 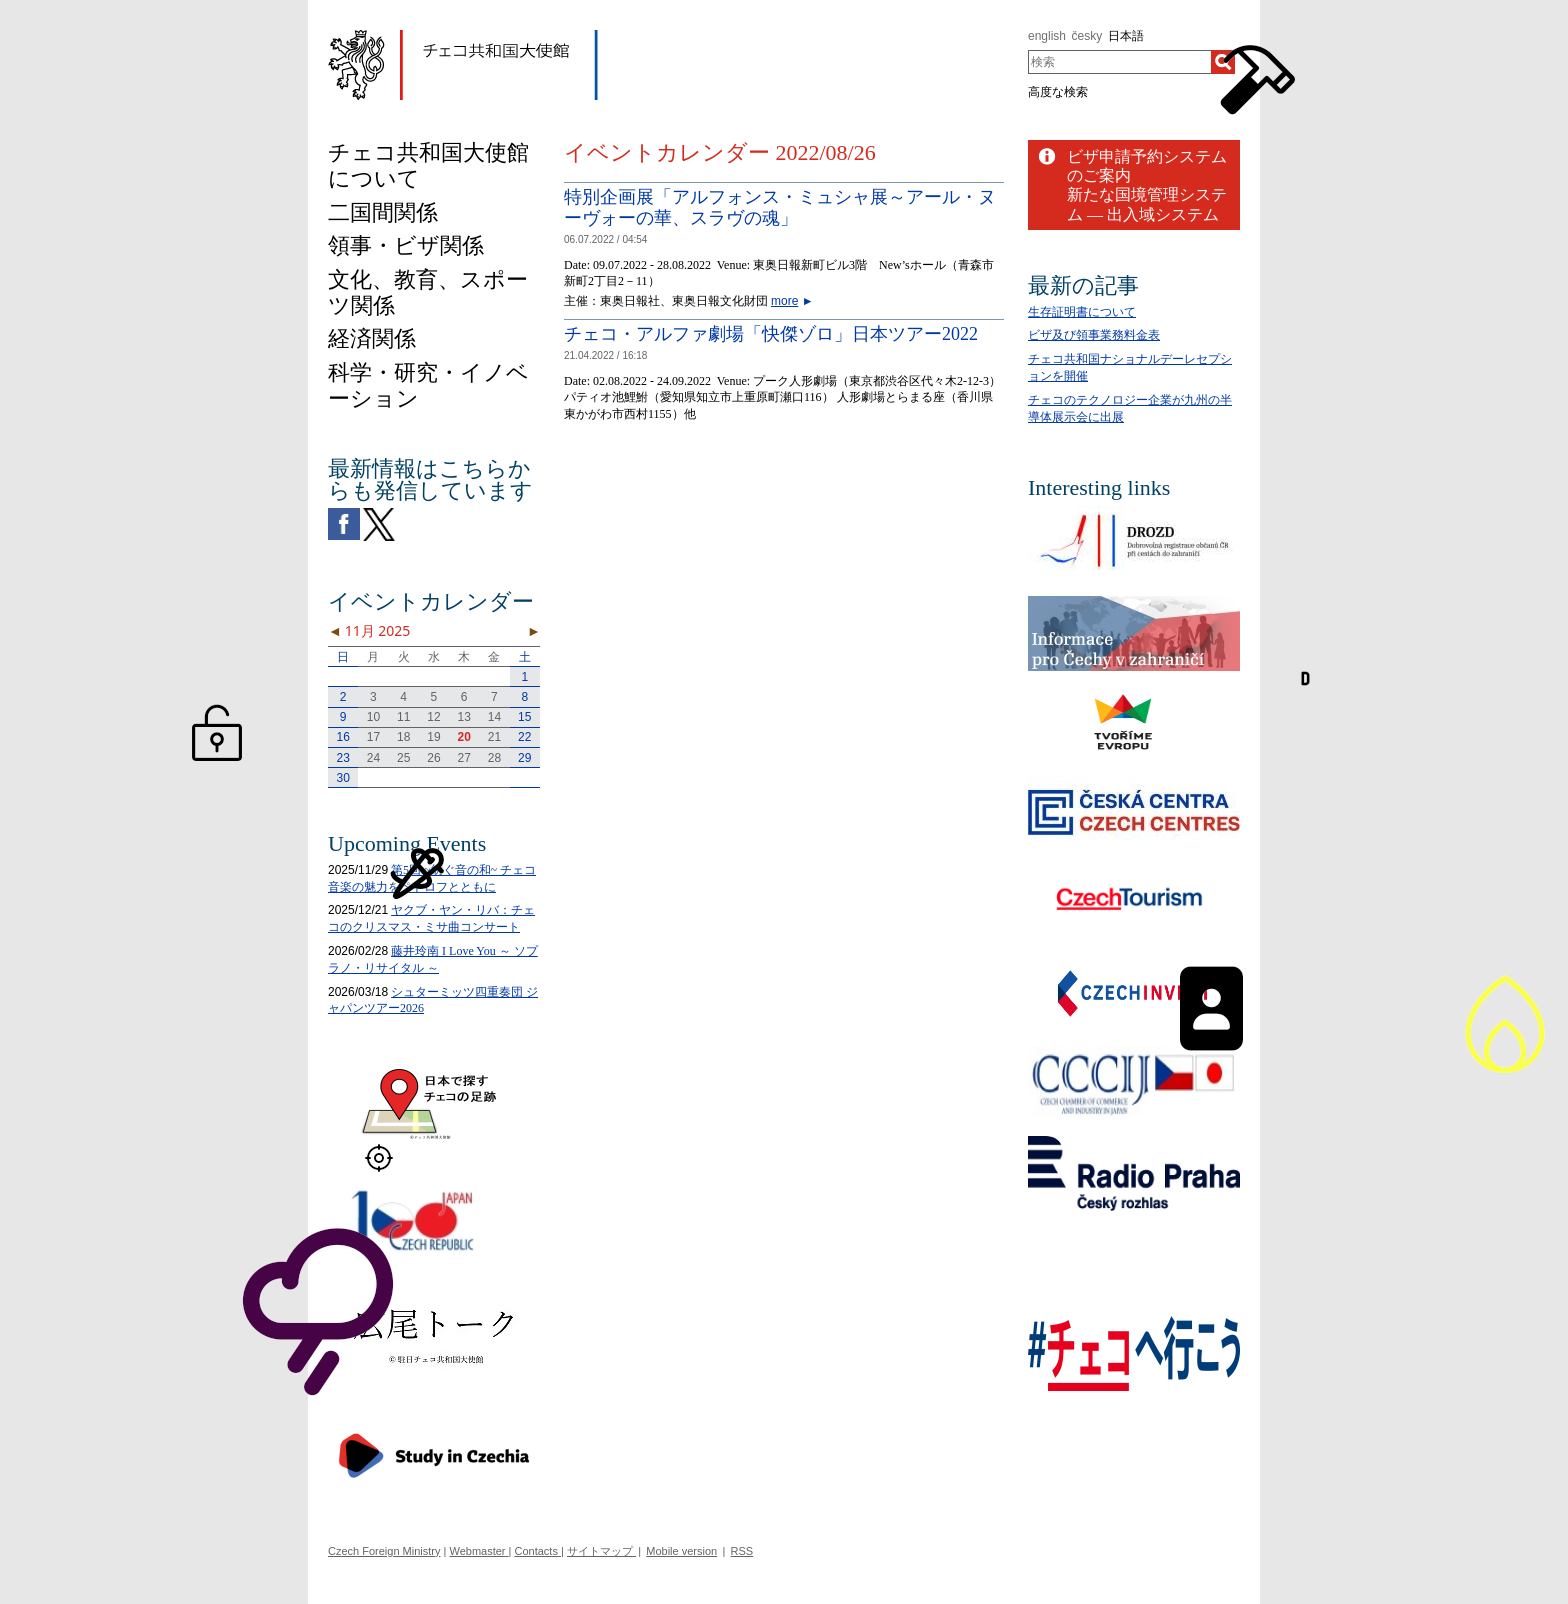 I want to click on access sewing or craft tools, so click(x=418, y=873).